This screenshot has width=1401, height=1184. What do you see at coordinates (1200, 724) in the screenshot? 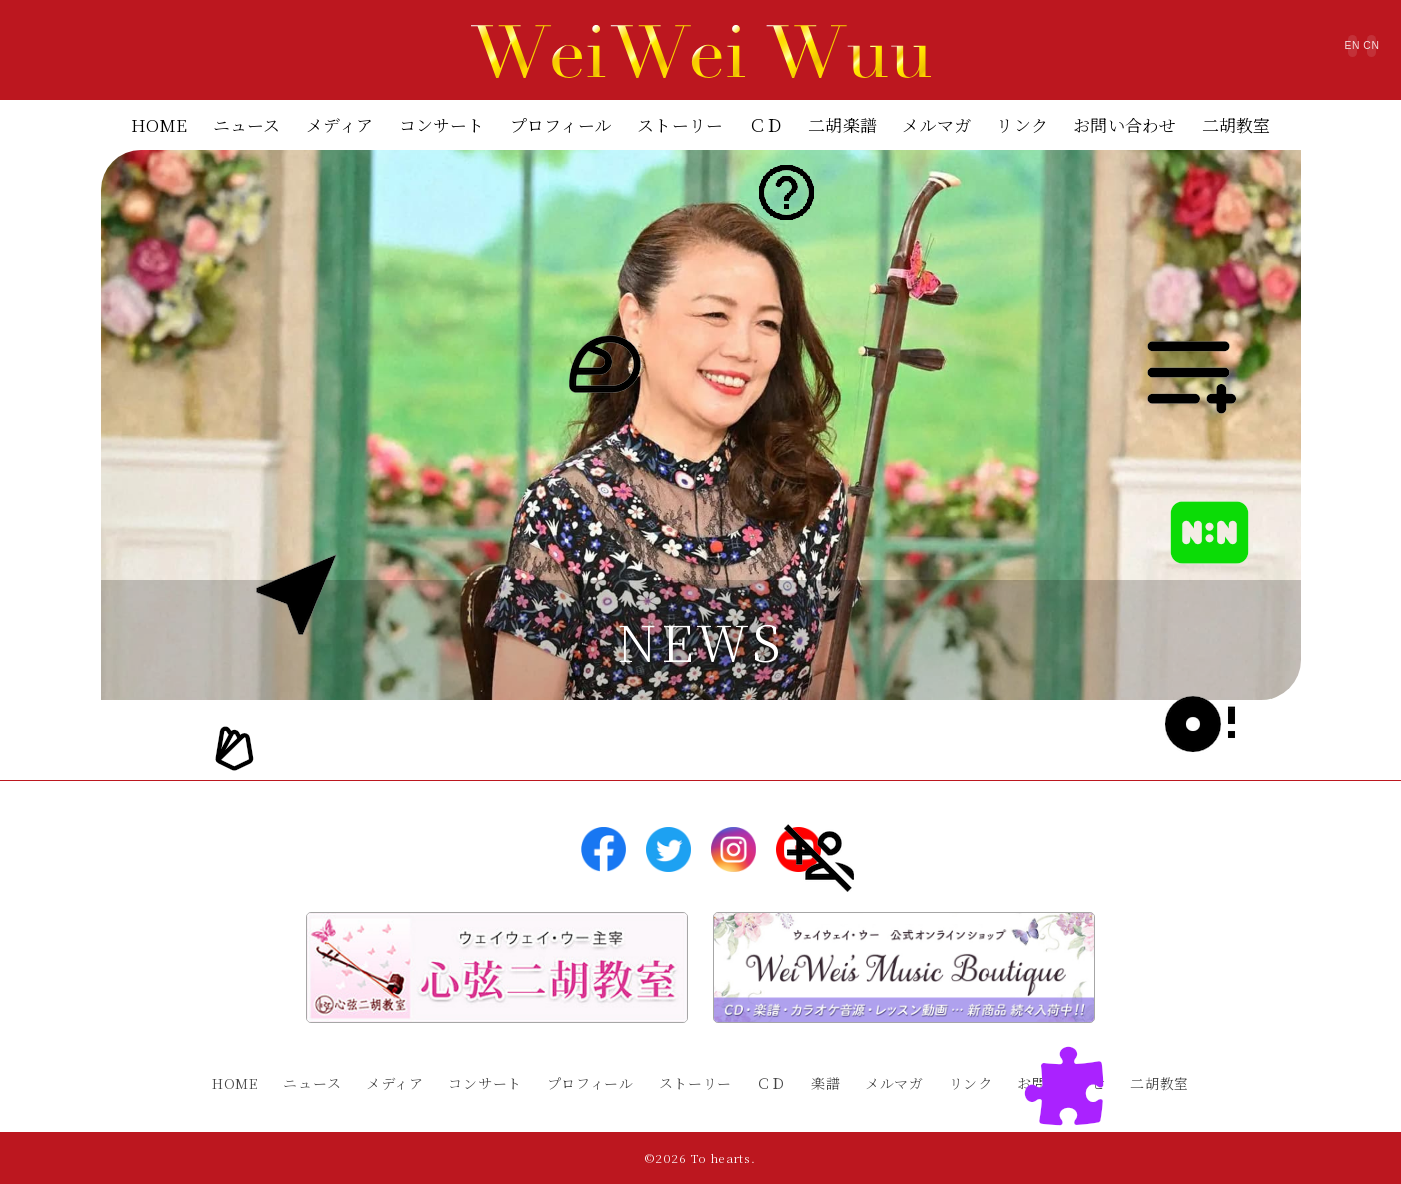
I see `indicates storage disc is full` at bounding box center [1200, 724].